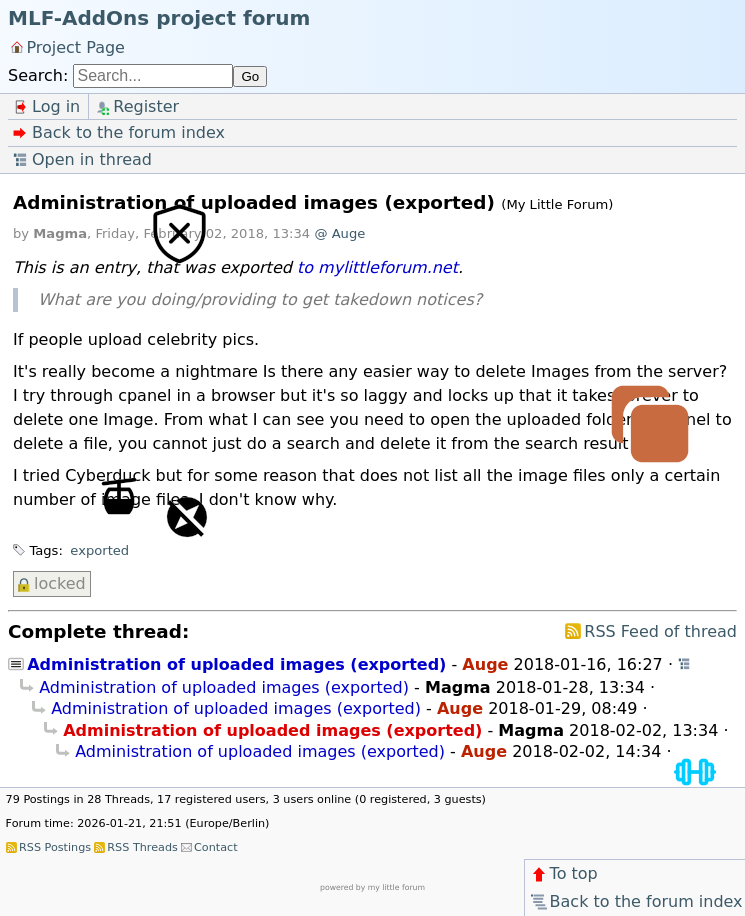 The height and width of the screenshot is (916, 745). I want to click on disable compass or navigation mode, so click(187, 517).